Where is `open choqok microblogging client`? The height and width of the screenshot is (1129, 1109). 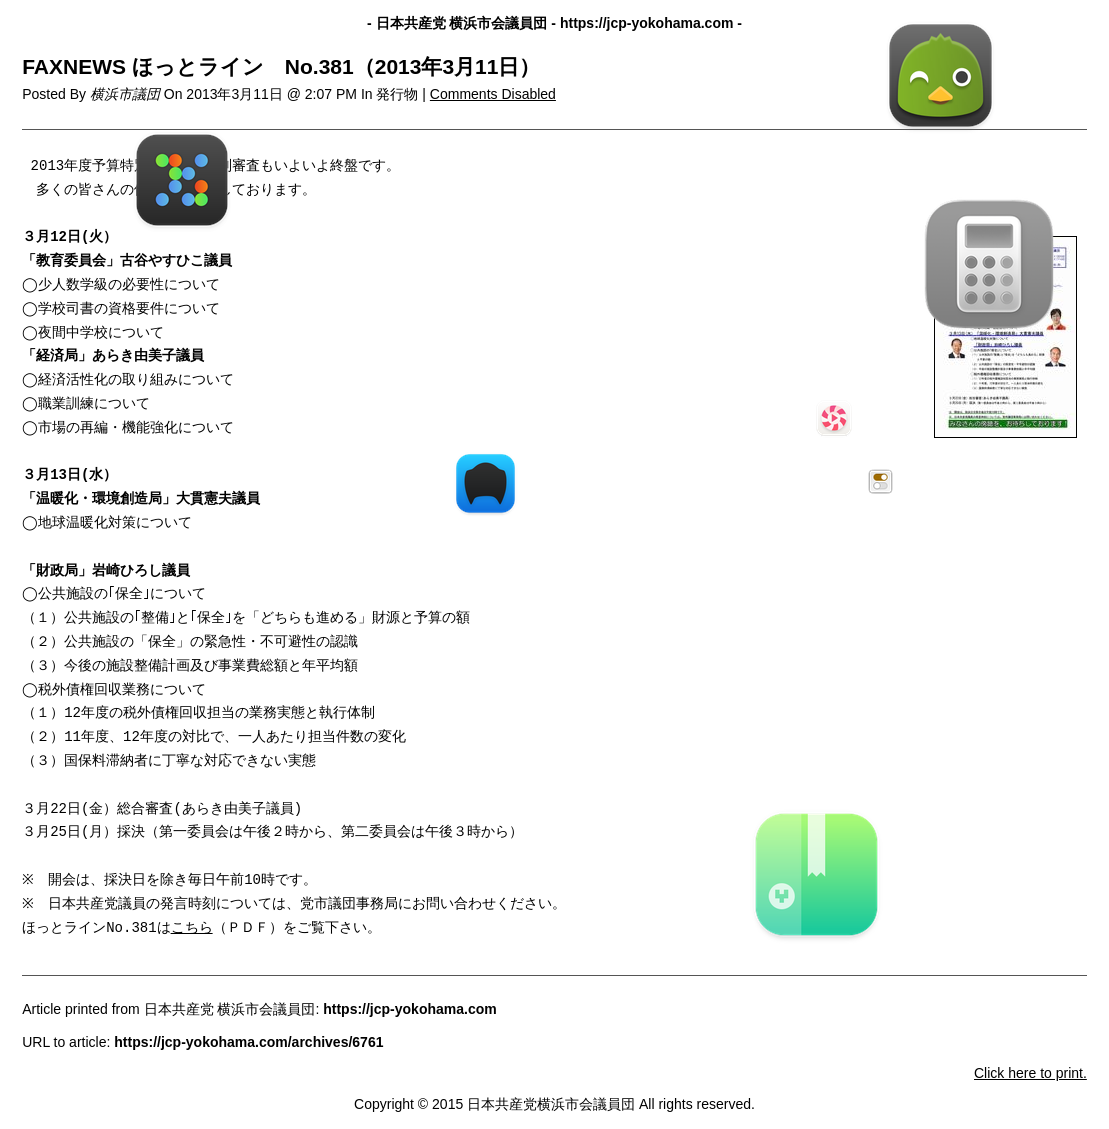 open choqok microblogging client is located at coordinates (940, 75).